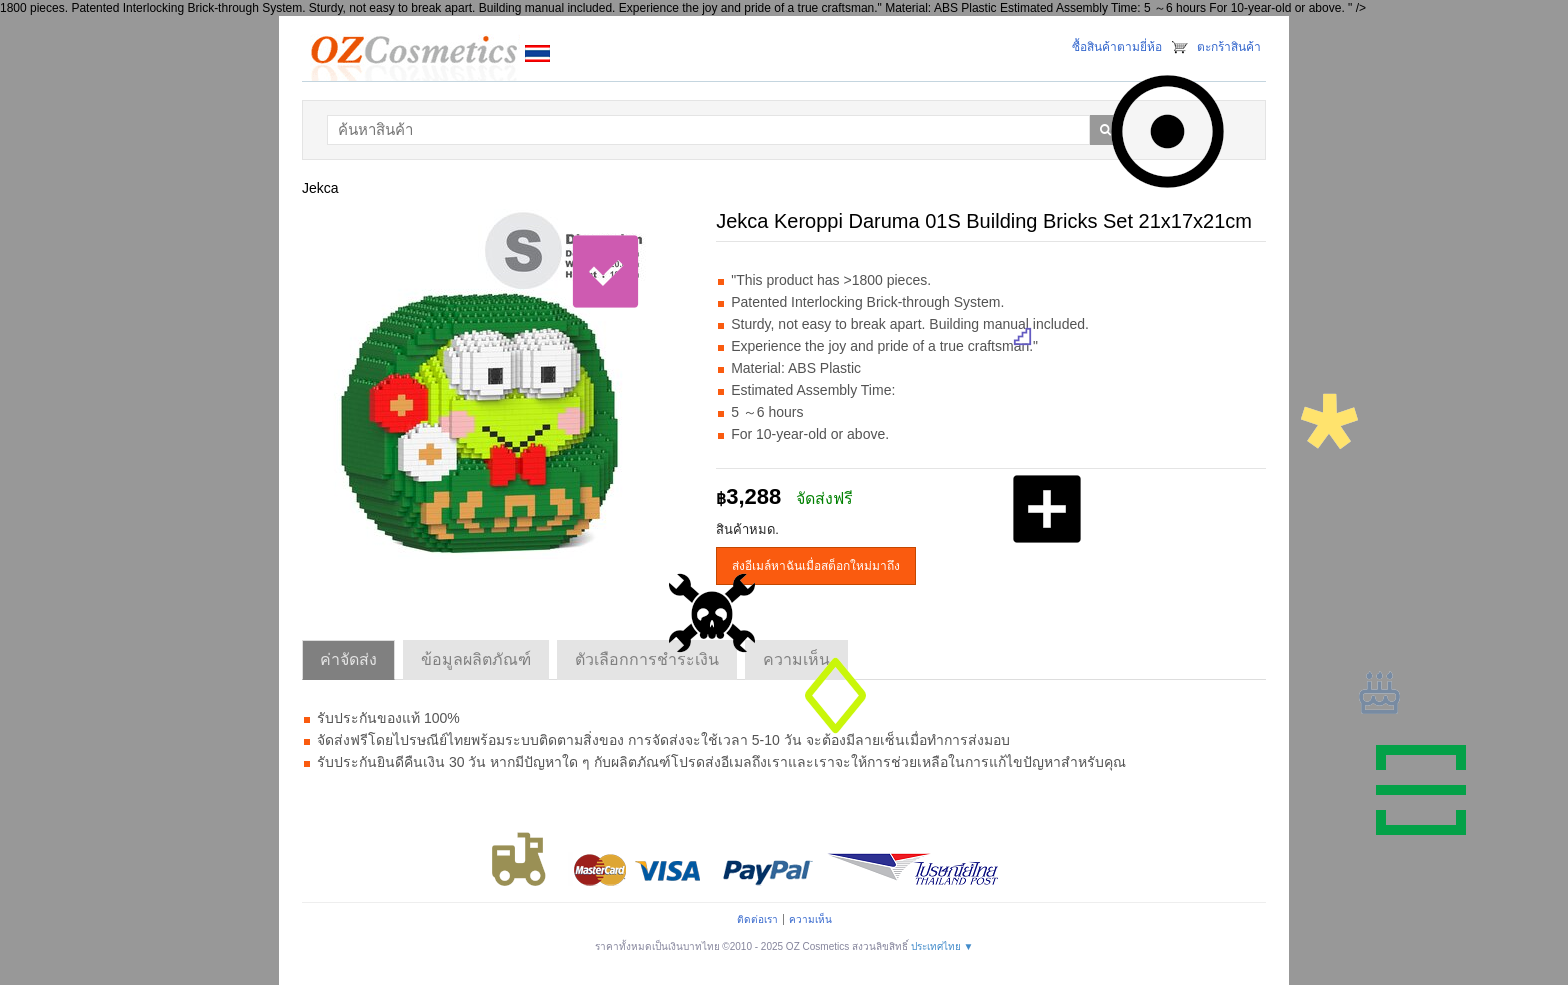 This screenshot has height=985, width=1568. I want to click on mark task as complete, so click(605, 271).